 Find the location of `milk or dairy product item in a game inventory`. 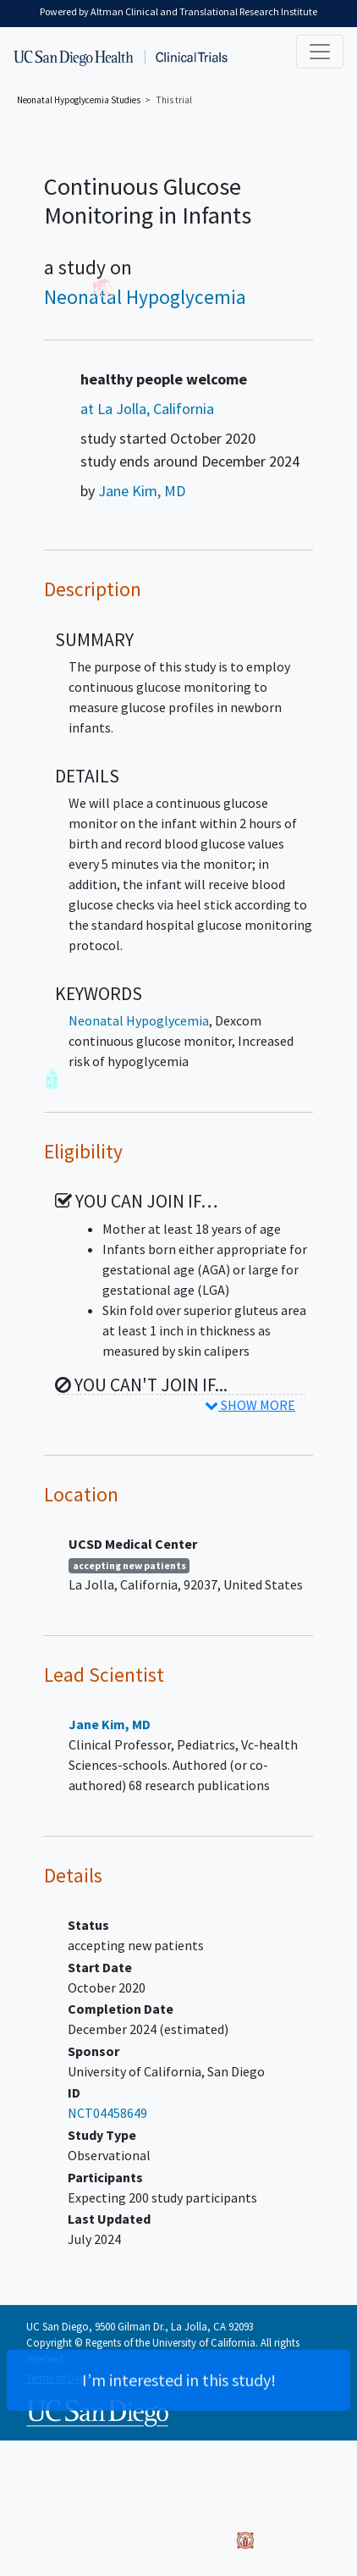

milk or dairy product item in a game inventory is located at coordinates (52, 1079).